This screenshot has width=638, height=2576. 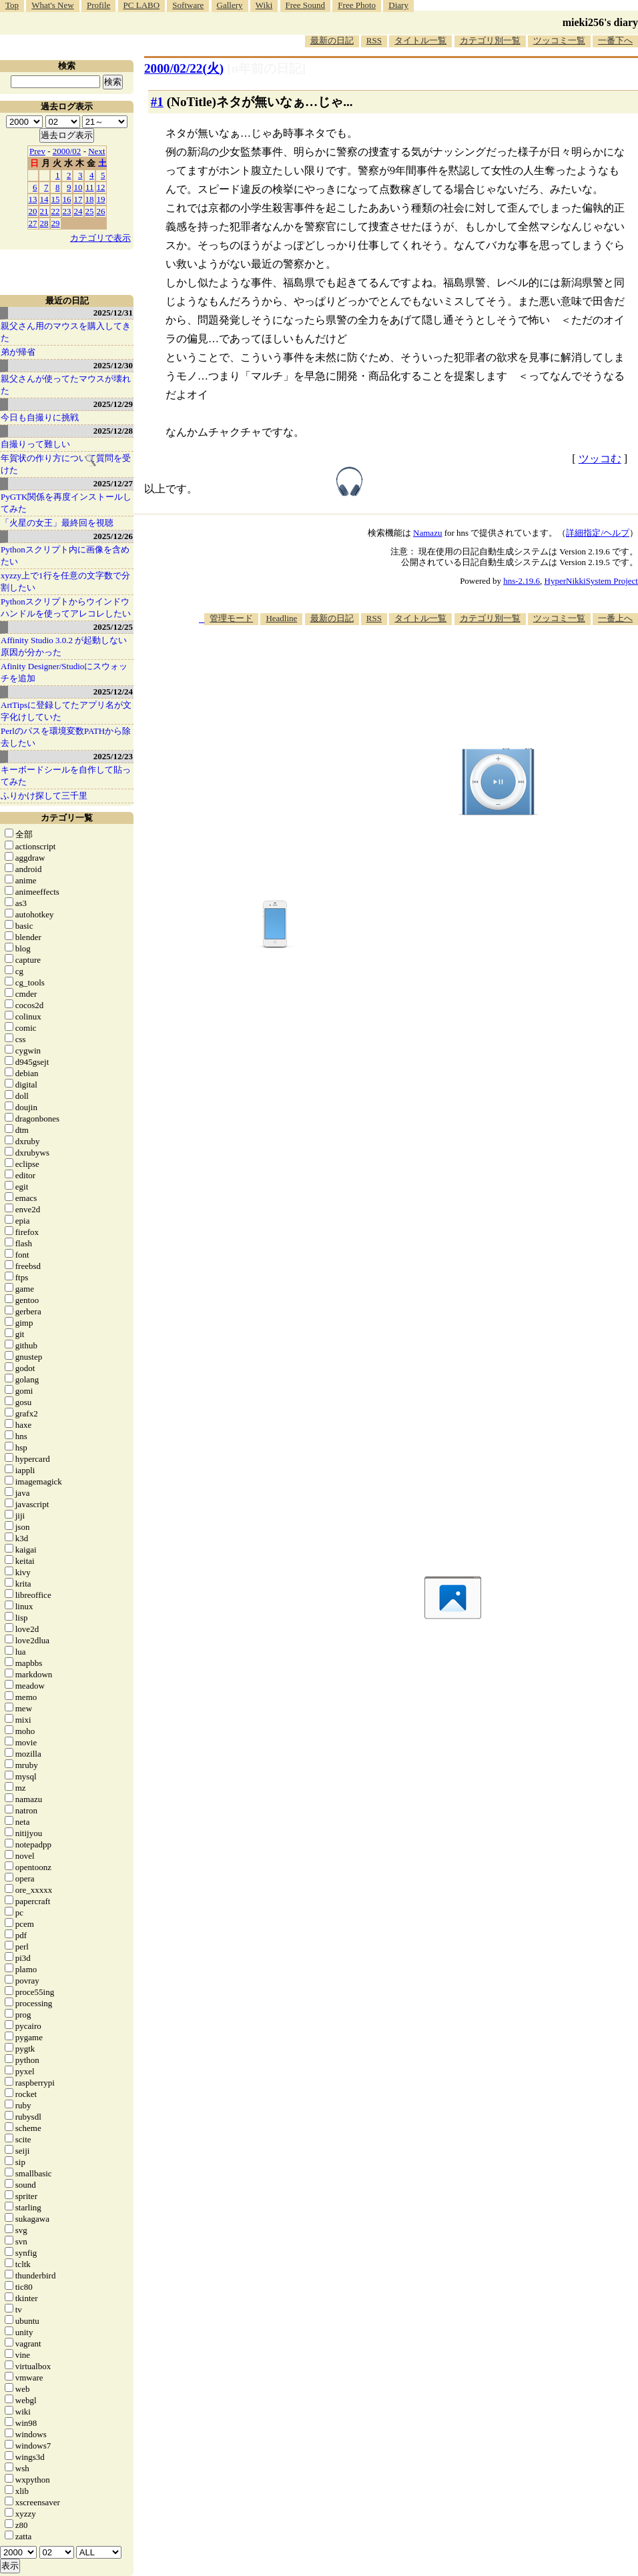 I want to click on open photos app, so click(x=452, y=1597).